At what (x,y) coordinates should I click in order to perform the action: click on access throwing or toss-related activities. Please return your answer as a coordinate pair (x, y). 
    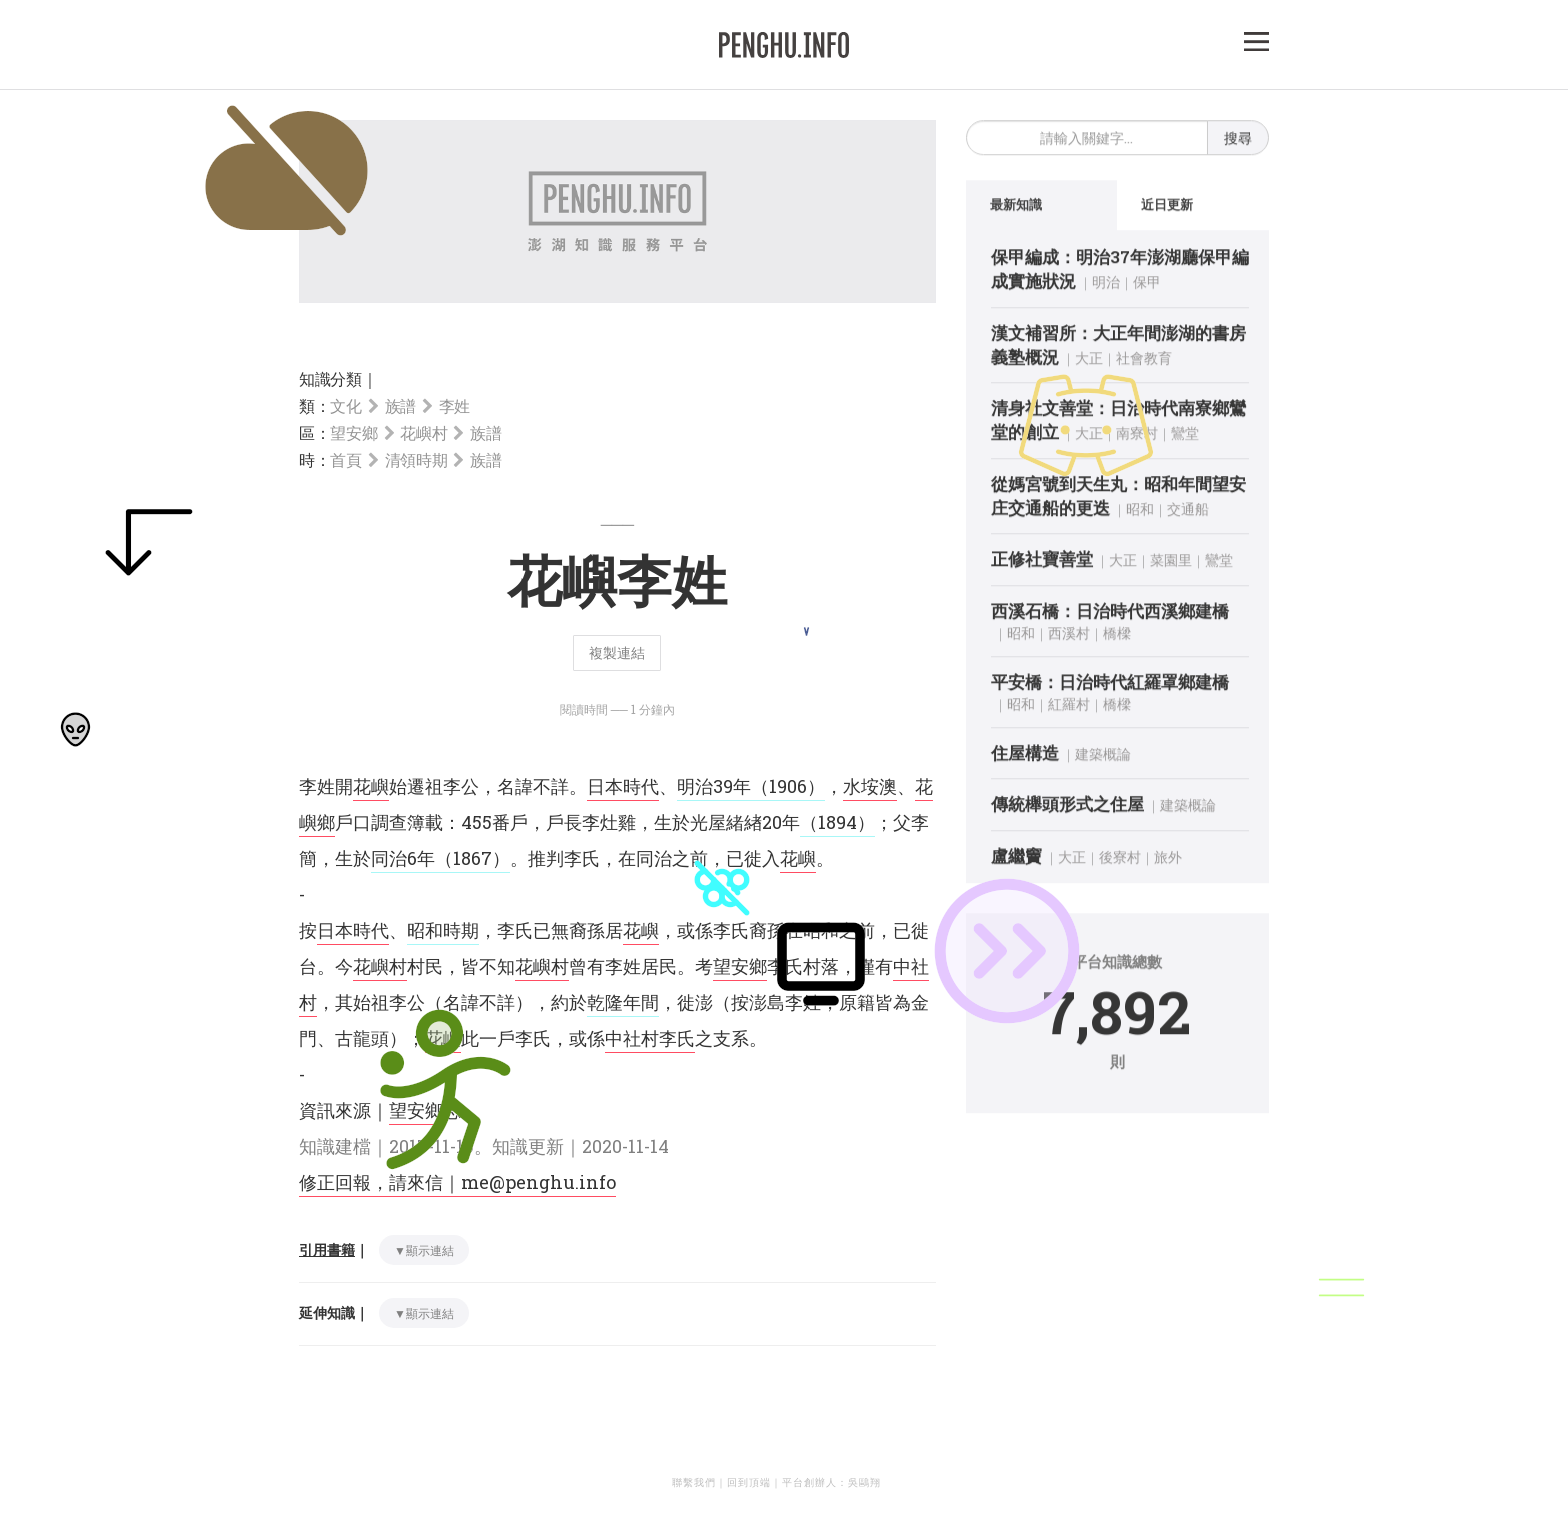
    Looking at the image, I should click on (439, 1086).